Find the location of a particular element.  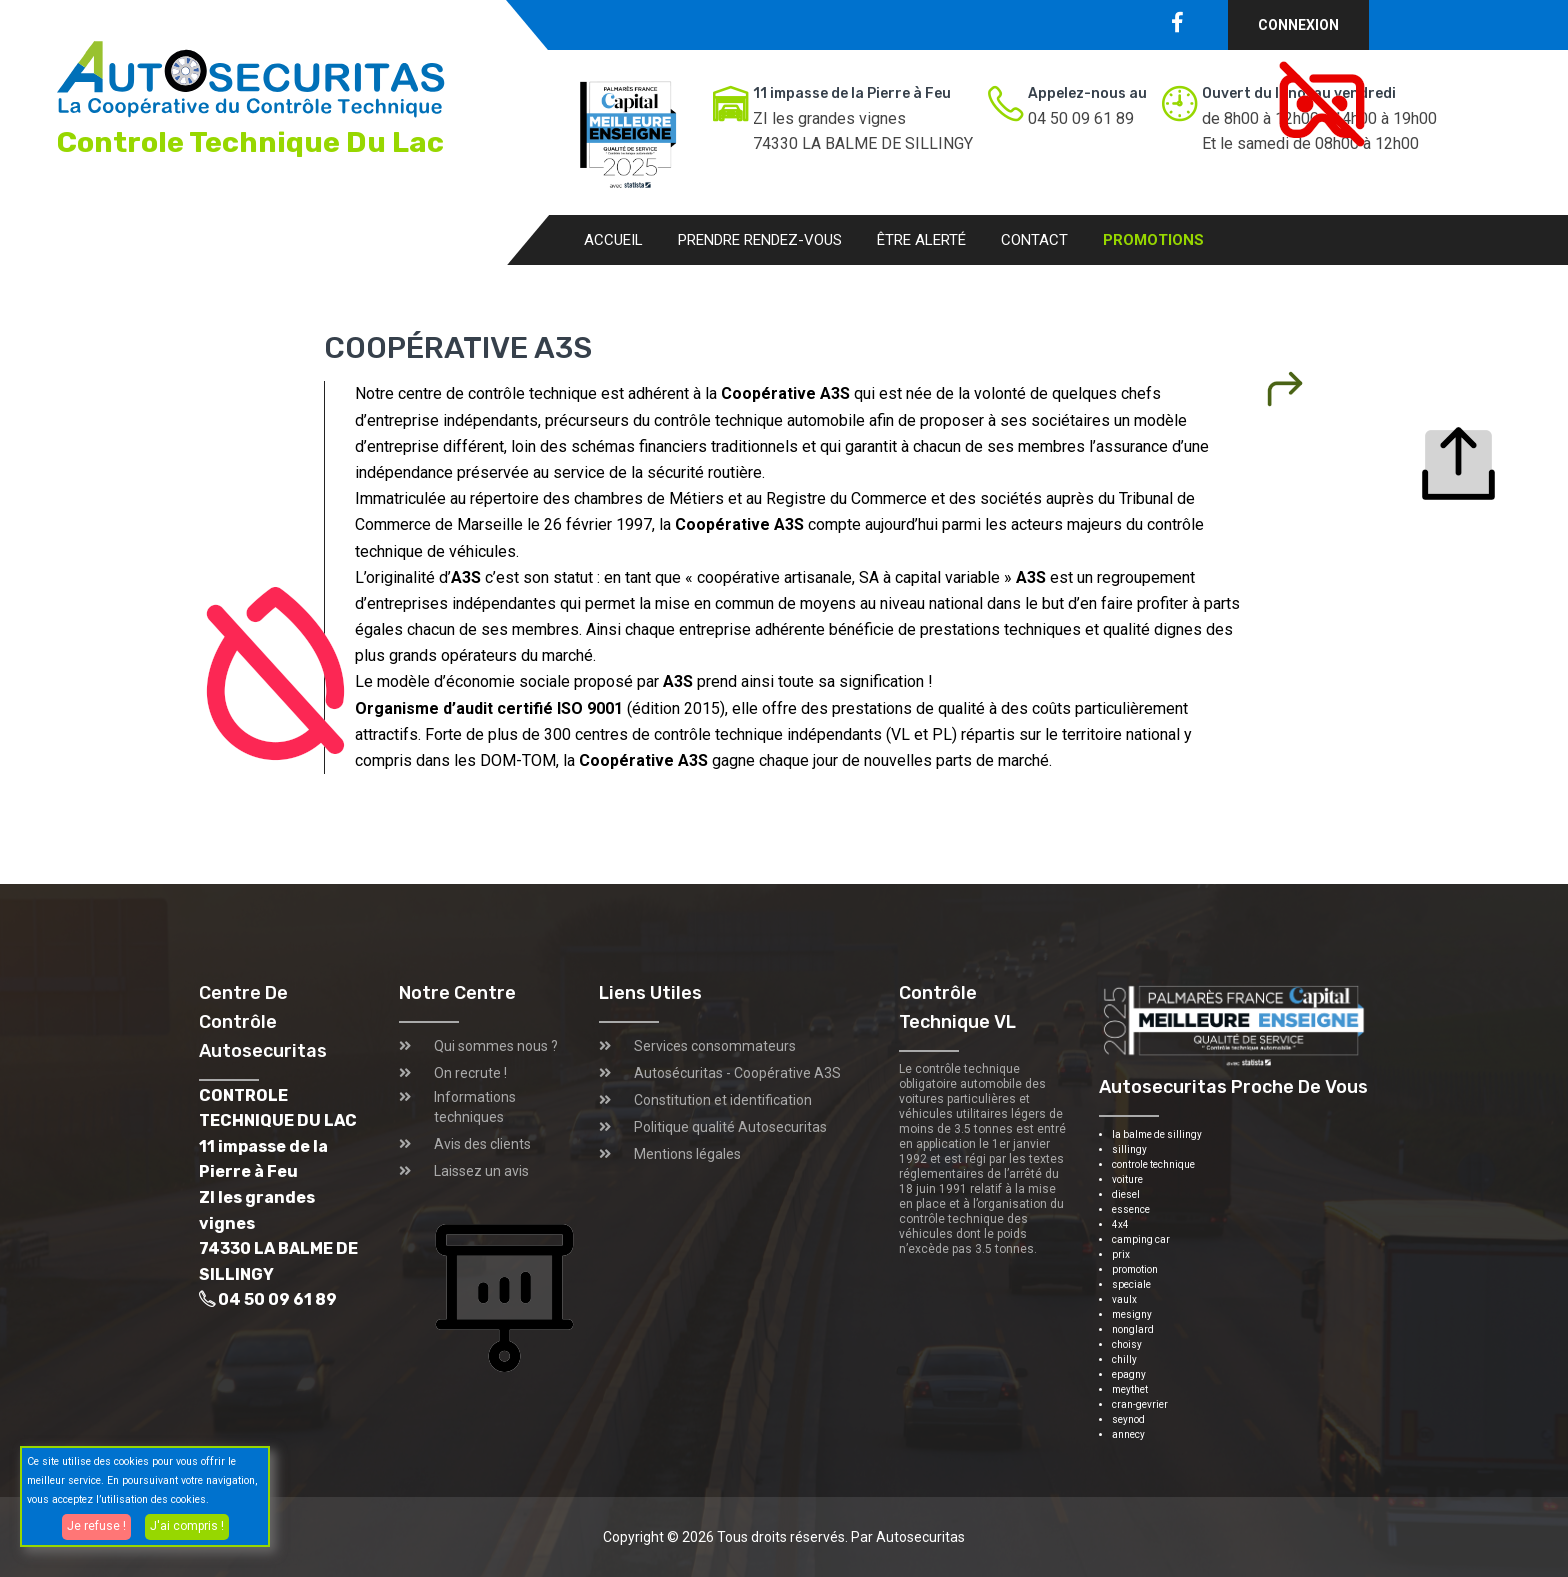

disable VR or cardboard viewer mode is located at coordinates (1322, 104).